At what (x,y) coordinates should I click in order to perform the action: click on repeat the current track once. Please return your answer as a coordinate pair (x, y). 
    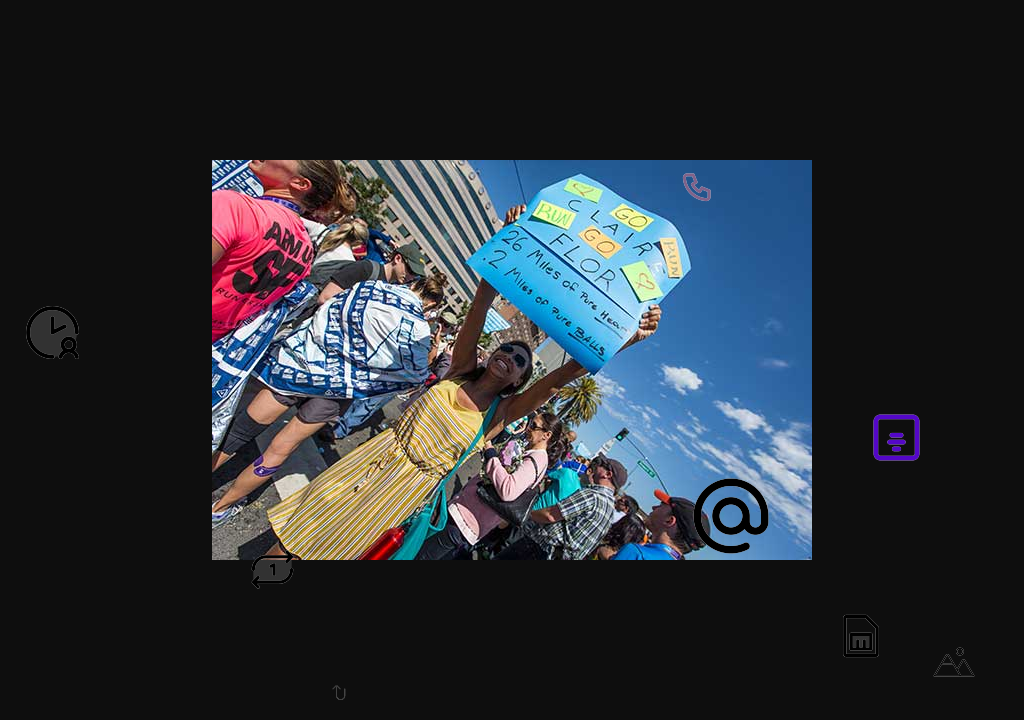
    Looking at the image, I should click on (272, 569).